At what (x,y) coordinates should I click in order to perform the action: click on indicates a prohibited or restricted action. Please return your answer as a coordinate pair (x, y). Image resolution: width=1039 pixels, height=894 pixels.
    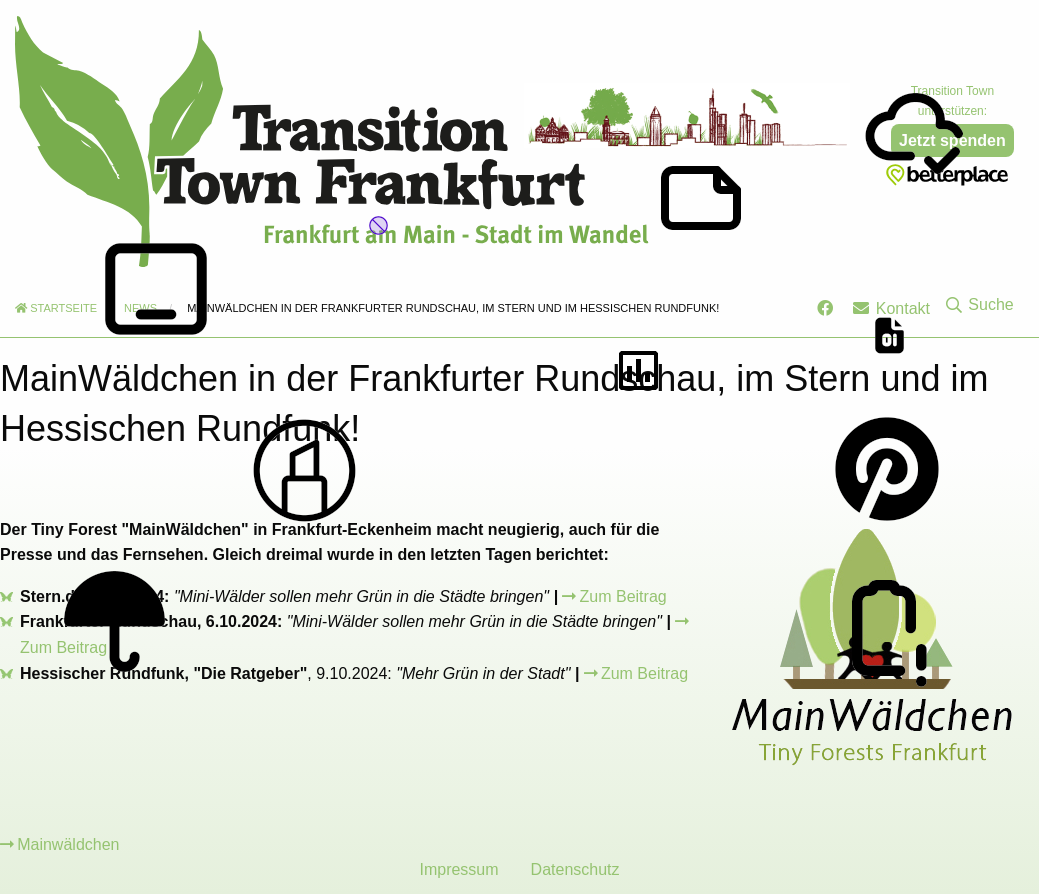
    Looking at the image, I should click on (378, 225).